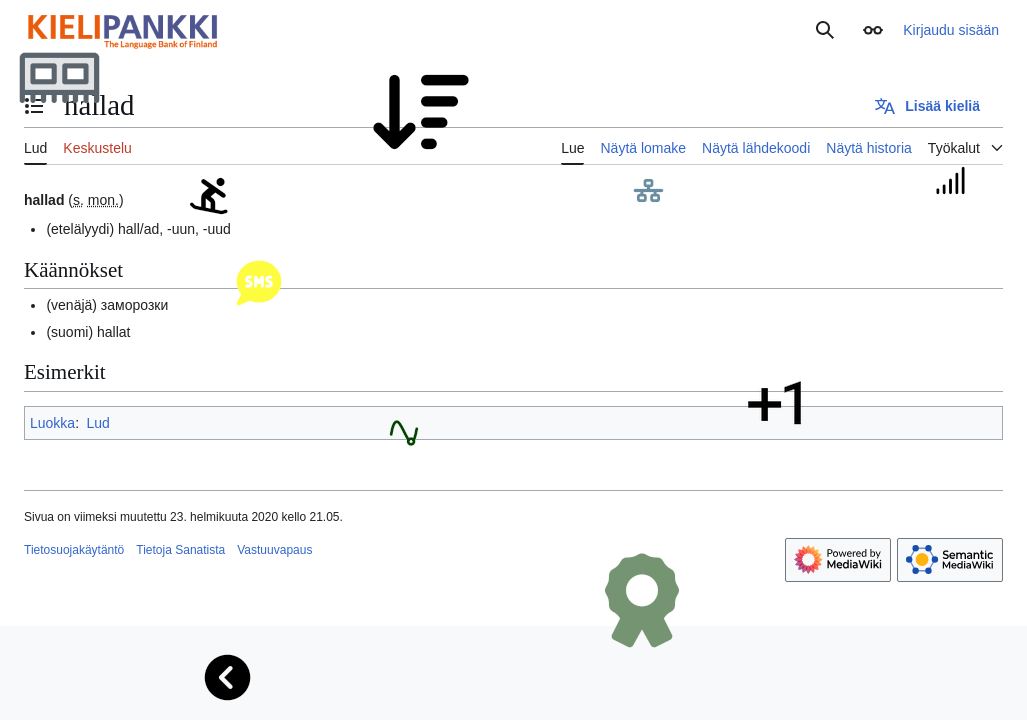 This screenshot has height=720, width=1027. What do you see at coordinates (648, 190) in the screenshot?
I see `view network connections` at bounding box center [648, 190].